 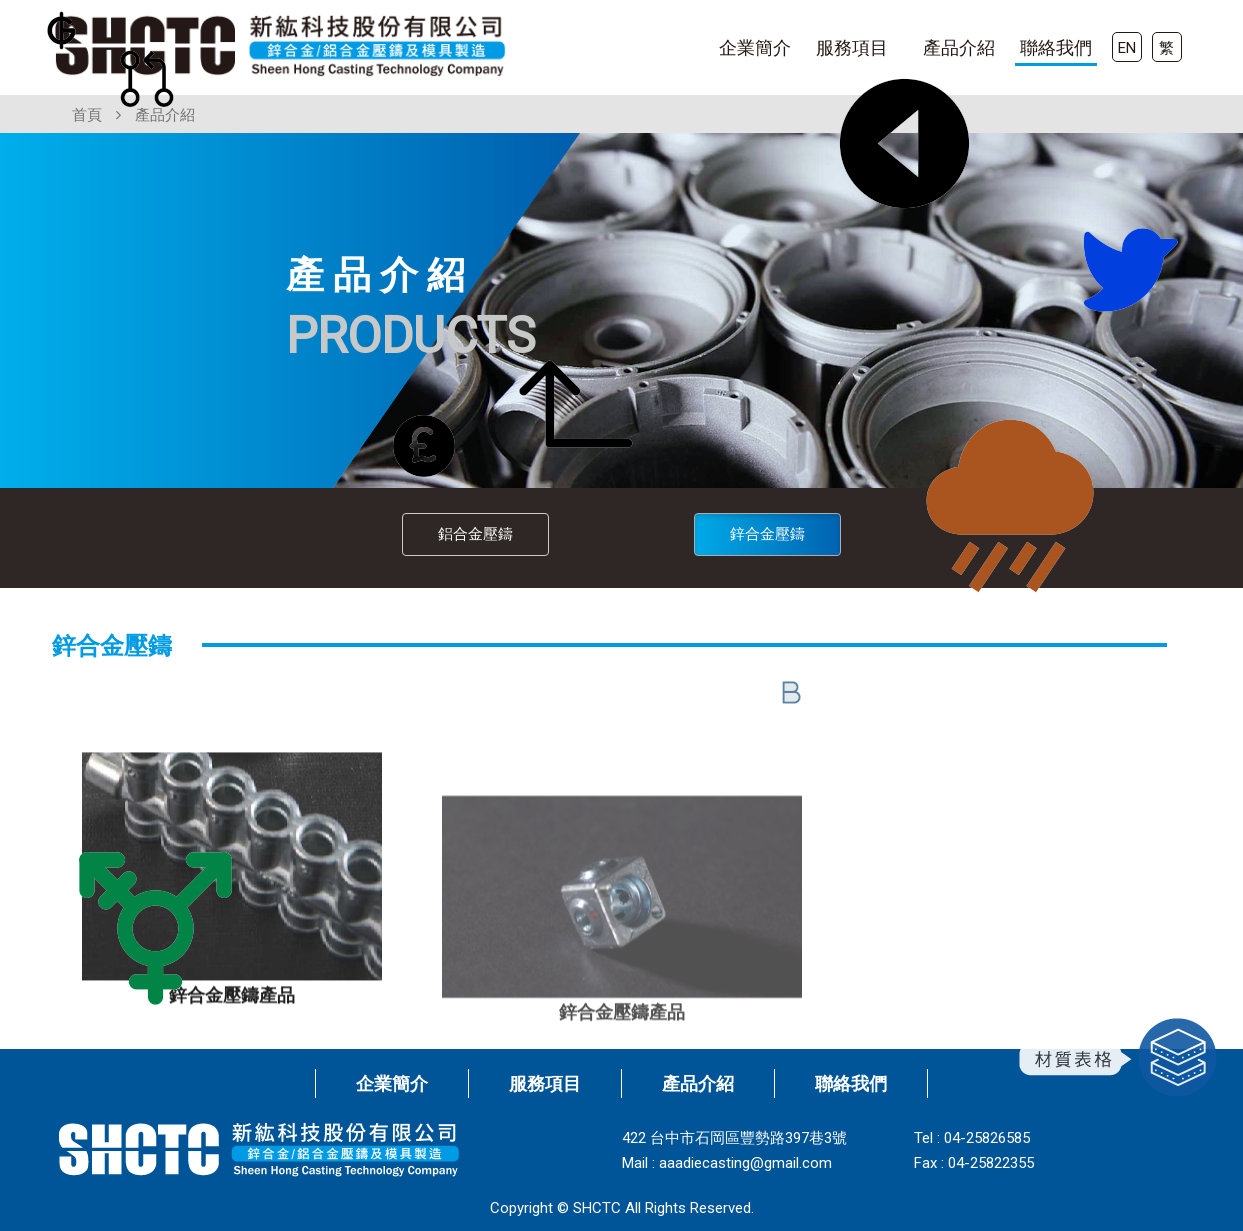 I want to click on indicates rainy weather conditions, so click(x=1010, y=506).